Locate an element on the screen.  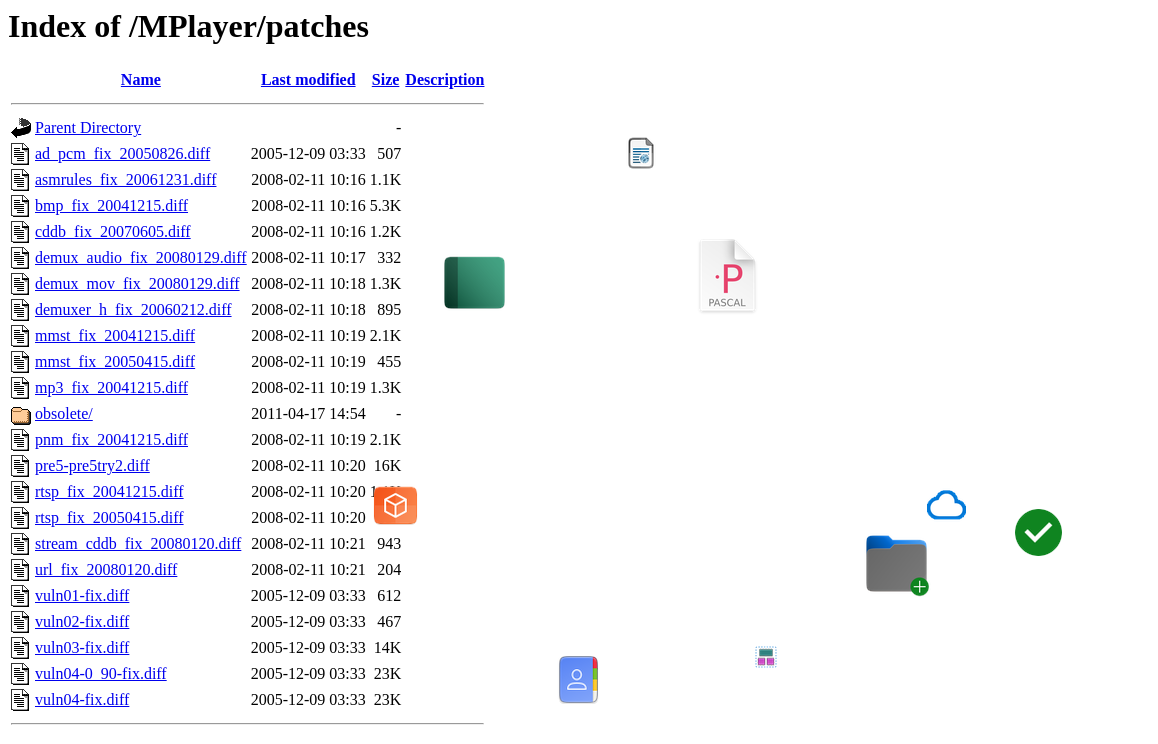
open the address book application is located at coordinates (578, 679).